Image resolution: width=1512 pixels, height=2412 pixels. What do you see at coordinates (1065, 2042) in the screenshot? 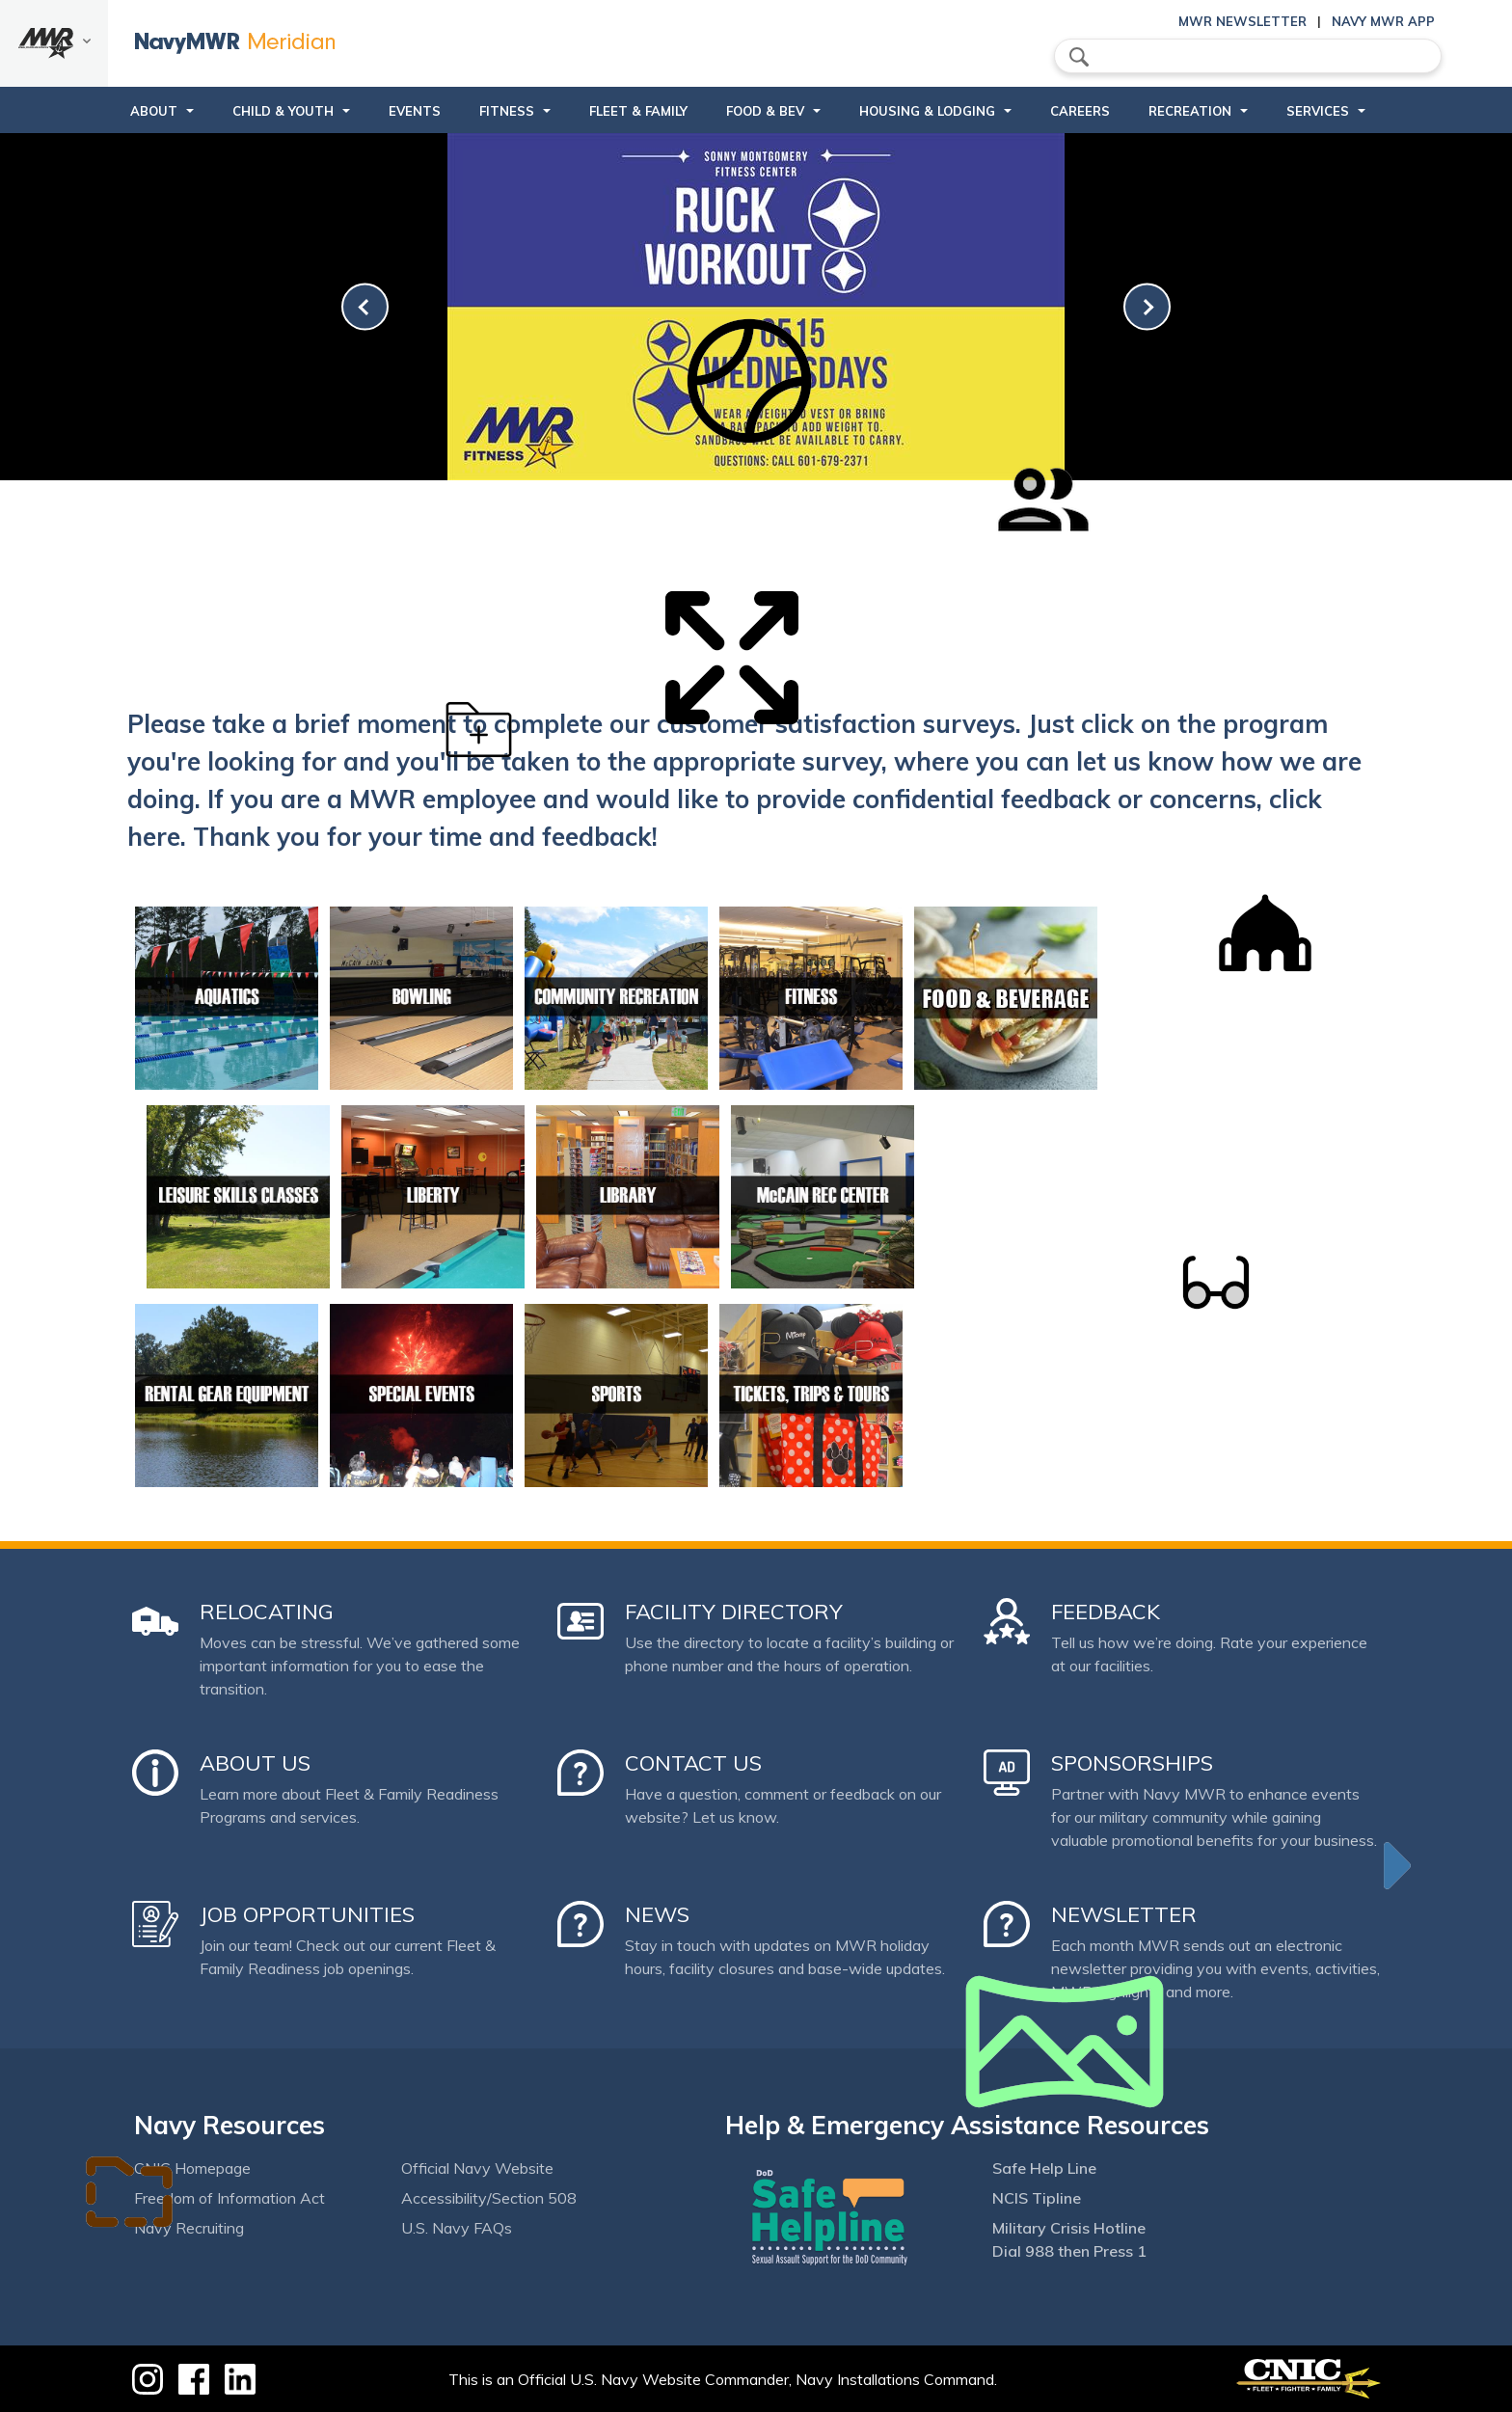
I see `view panorama photos` at bounding box center [1065, 2042].